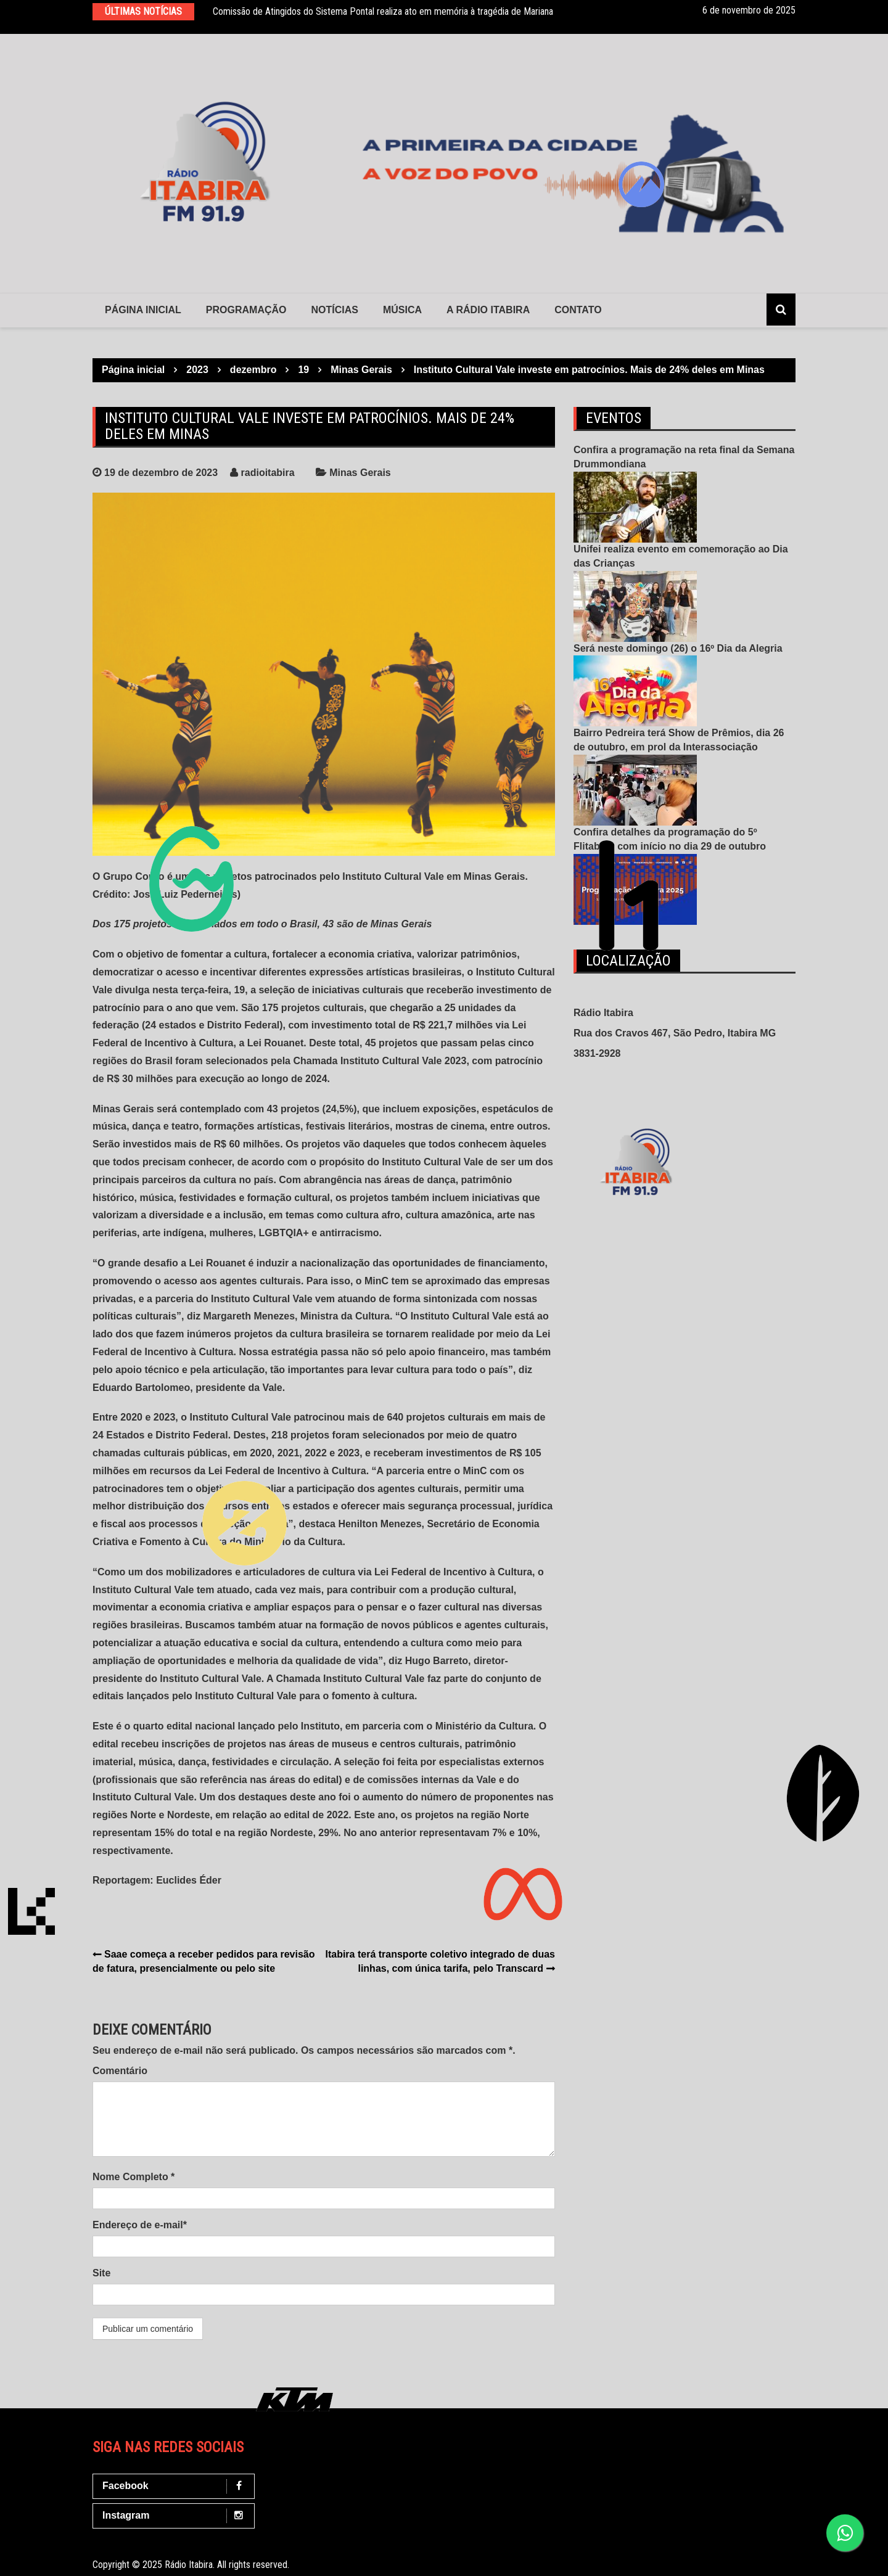 This screenshot has width=888, height=2576. What do you see at coordinates (31, 1911) in the screenshot?
I see `livekit logo - real-time audio/video platform branding` at bounding box center [31, 1911].